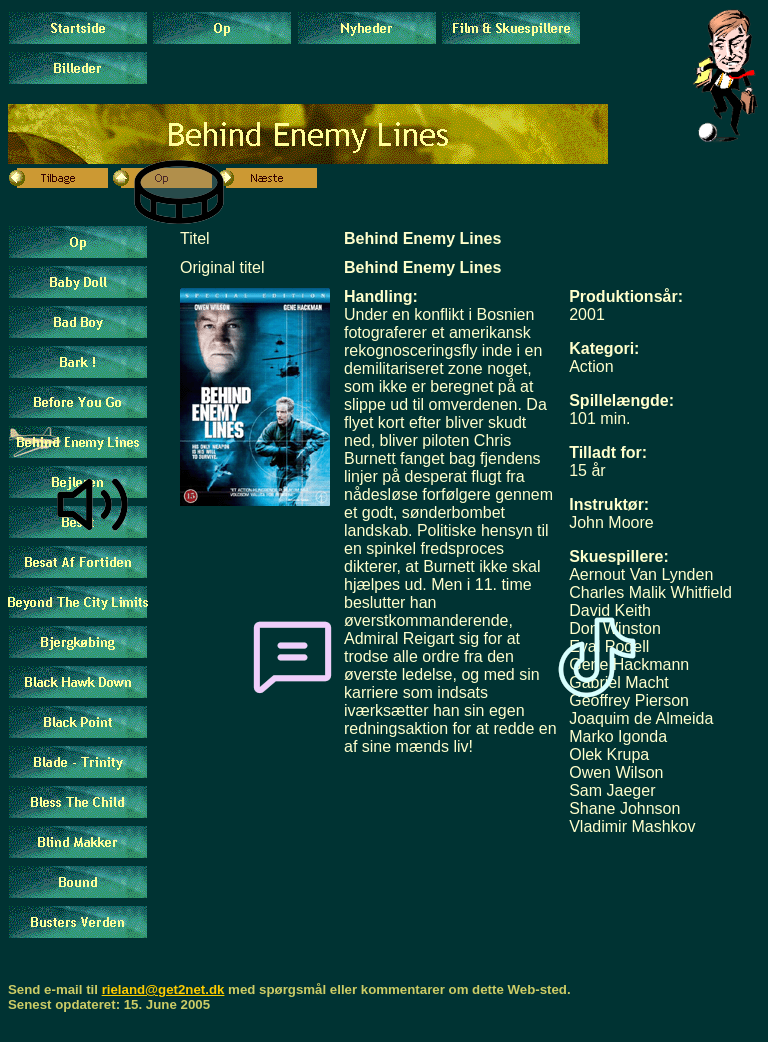 Image resolution: width=768 pixels, height=1042 pixels. I want to click on adjust audio volume, so click(92, 504).